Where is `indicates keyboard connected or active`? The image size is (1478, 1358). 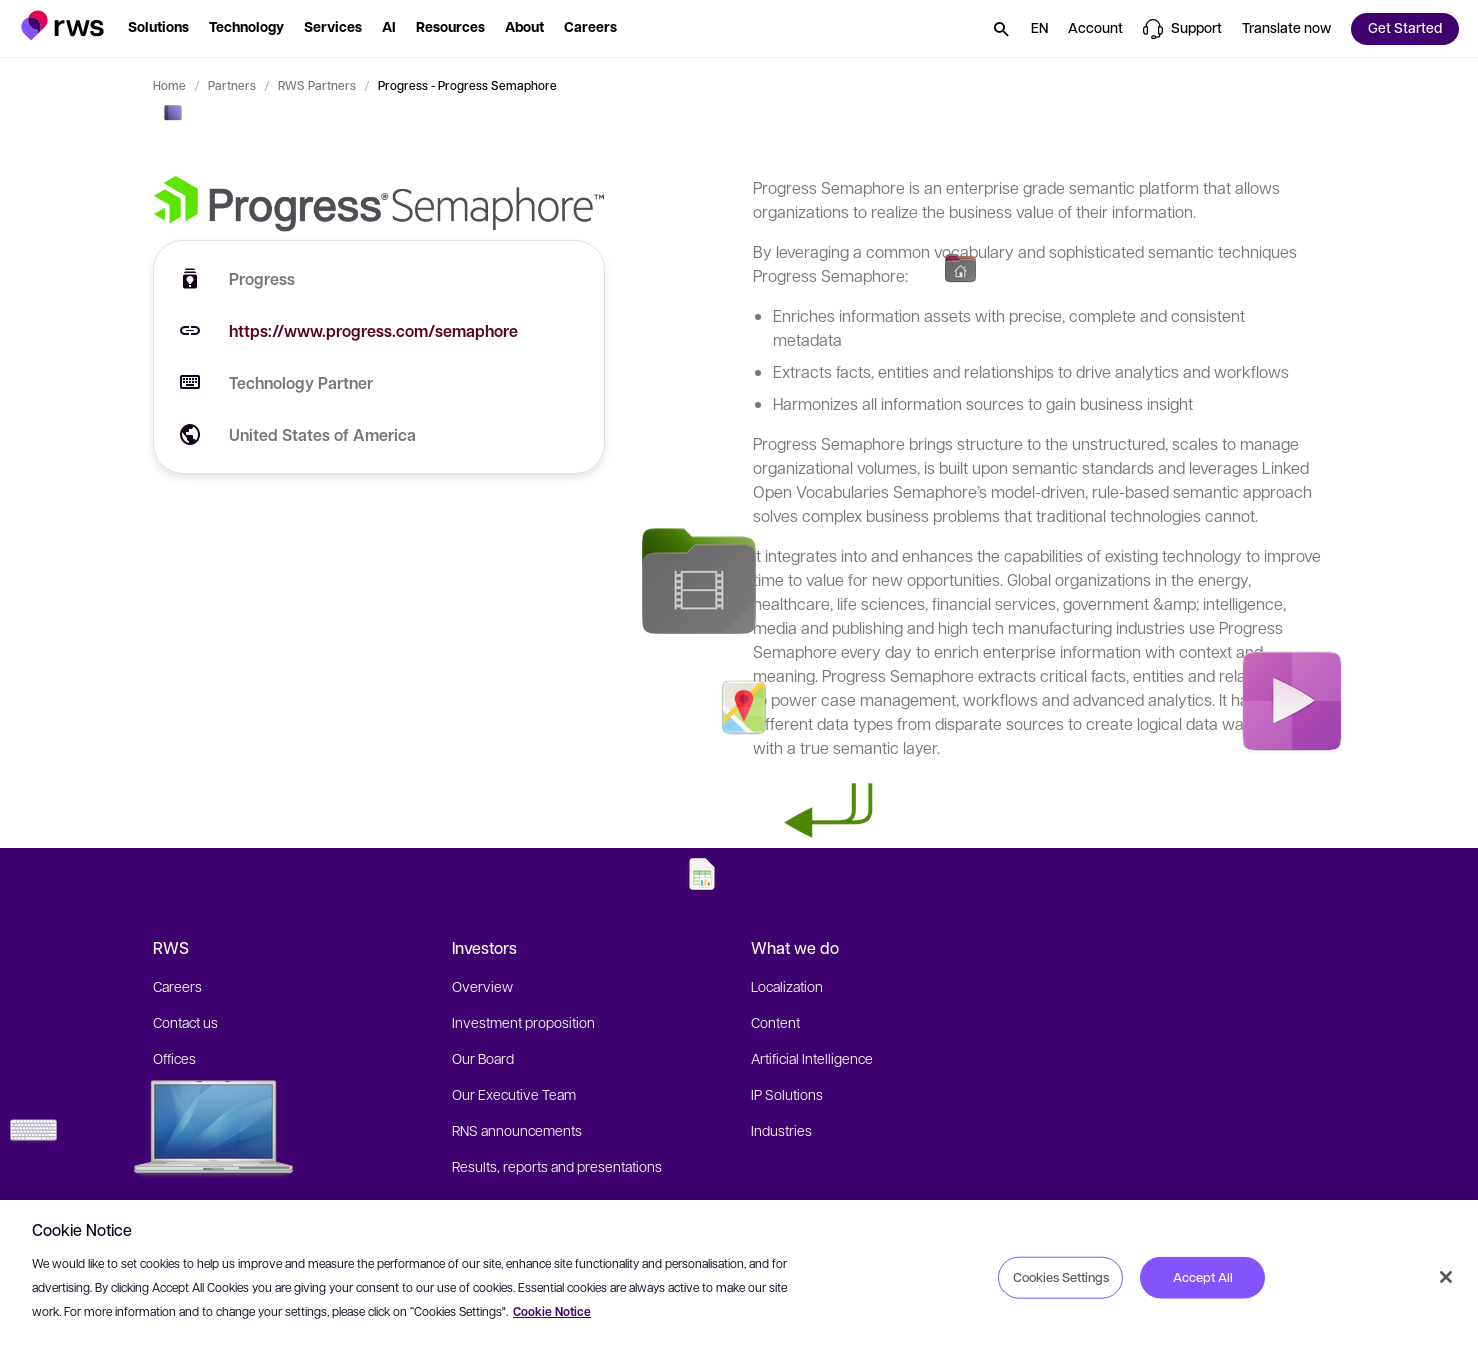
indicates keyboard connected or active is located at coordinates (33, 1130).